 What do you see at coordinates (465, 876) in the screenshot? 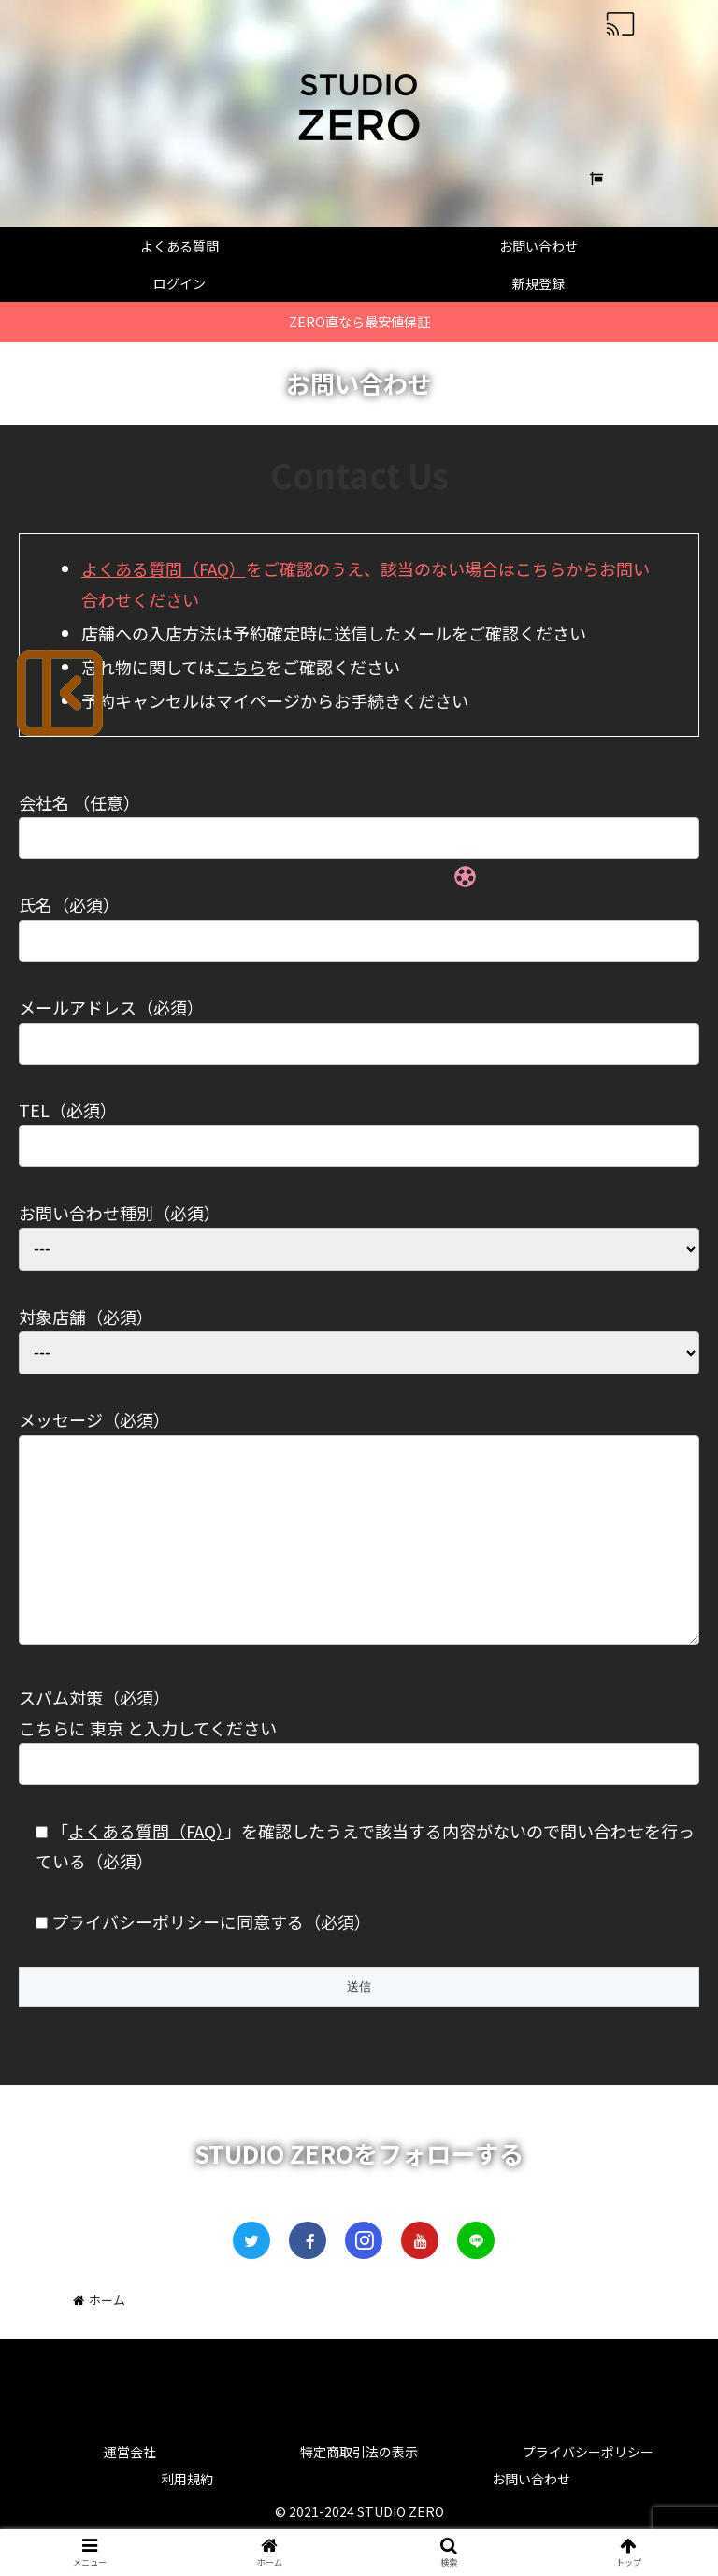
I see `access soccer or football-related content` at bounding box center [465, 876].